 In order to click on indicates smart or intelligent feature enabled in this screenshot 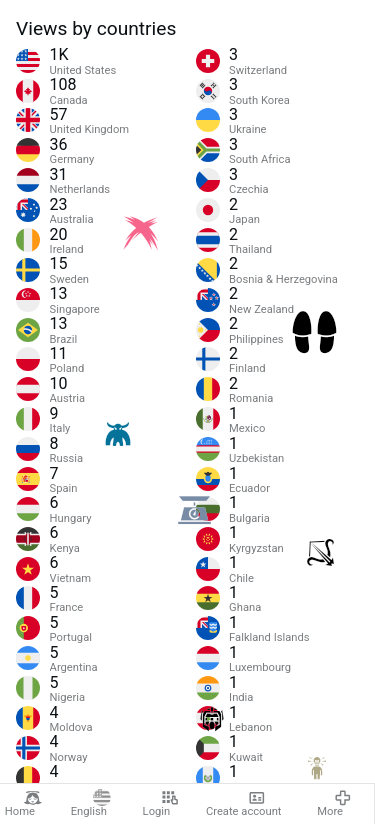, I will do `click(317, 768)`.